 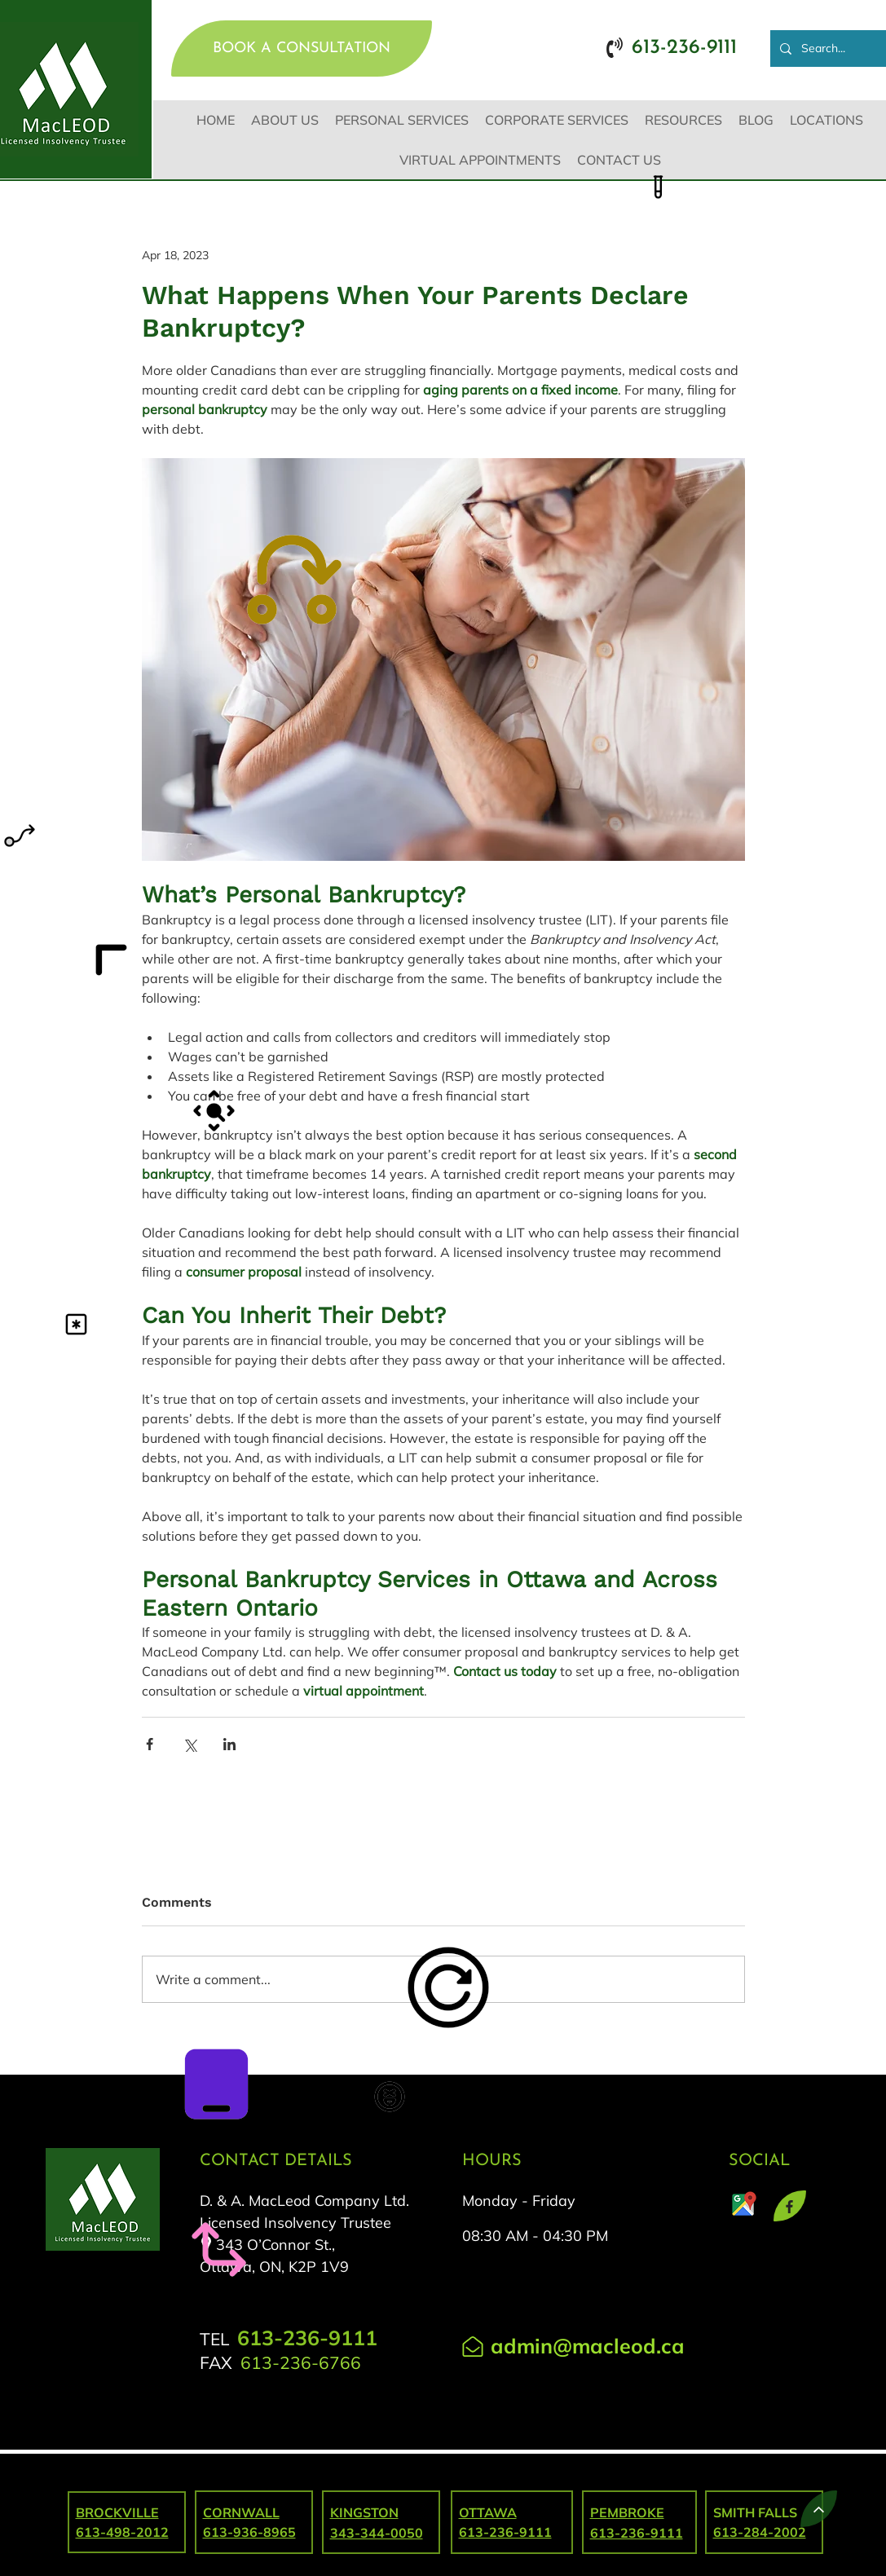 I want to click on access experimental or beta features, so click(x=658, y=187).